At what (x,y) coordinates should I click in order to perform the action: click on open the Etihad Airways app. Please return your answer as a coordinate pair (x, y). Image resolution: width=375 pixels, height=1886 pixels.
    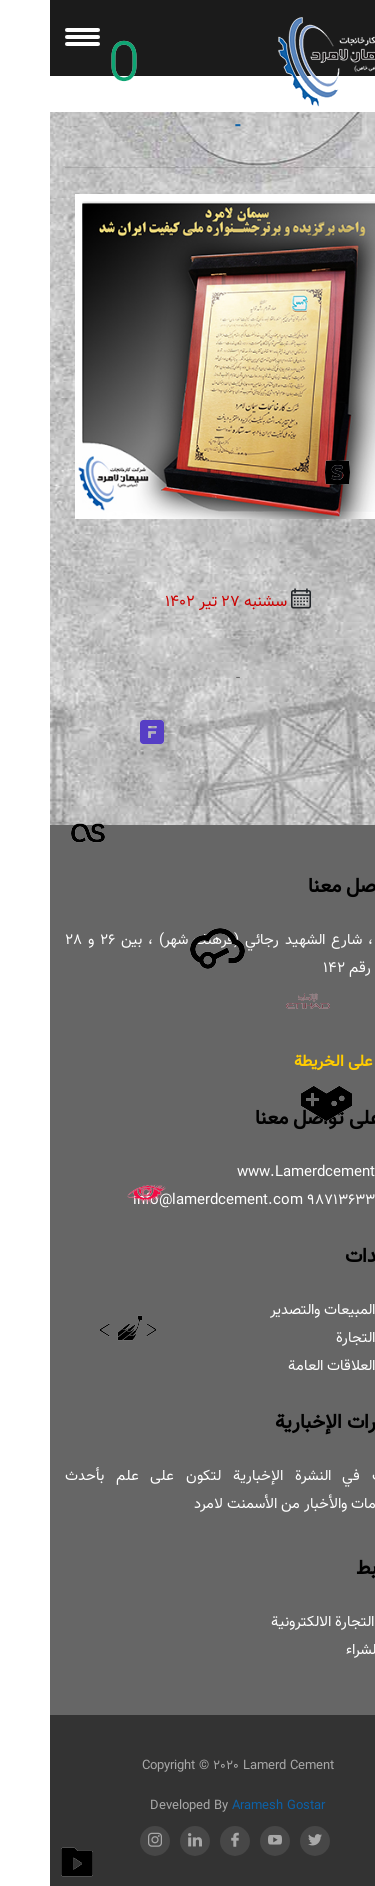
    Looking at the image, I should click on (308, 1001).